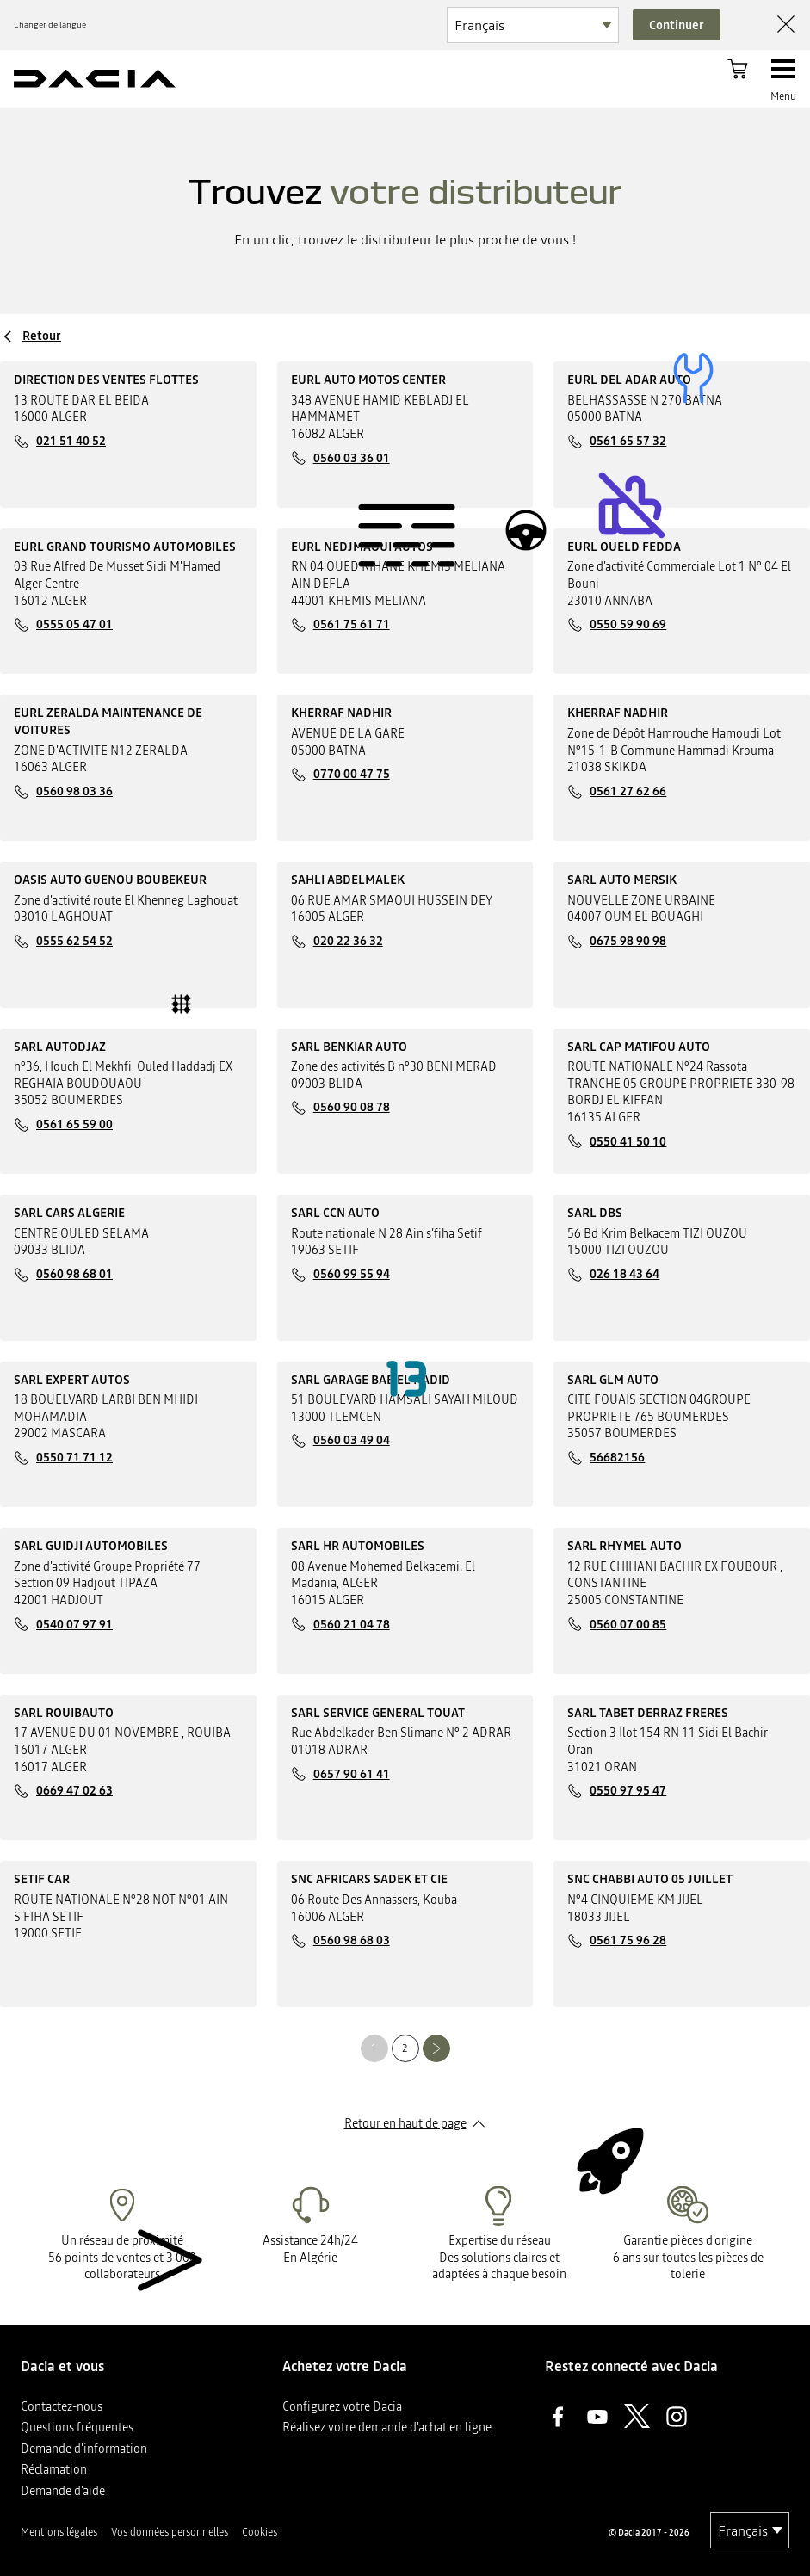 The height and width of the screenshot is (2576, 810). Describe the element at coordinates (610, 2161) in the screenshot. I see `launch or deploy an application` at that location.